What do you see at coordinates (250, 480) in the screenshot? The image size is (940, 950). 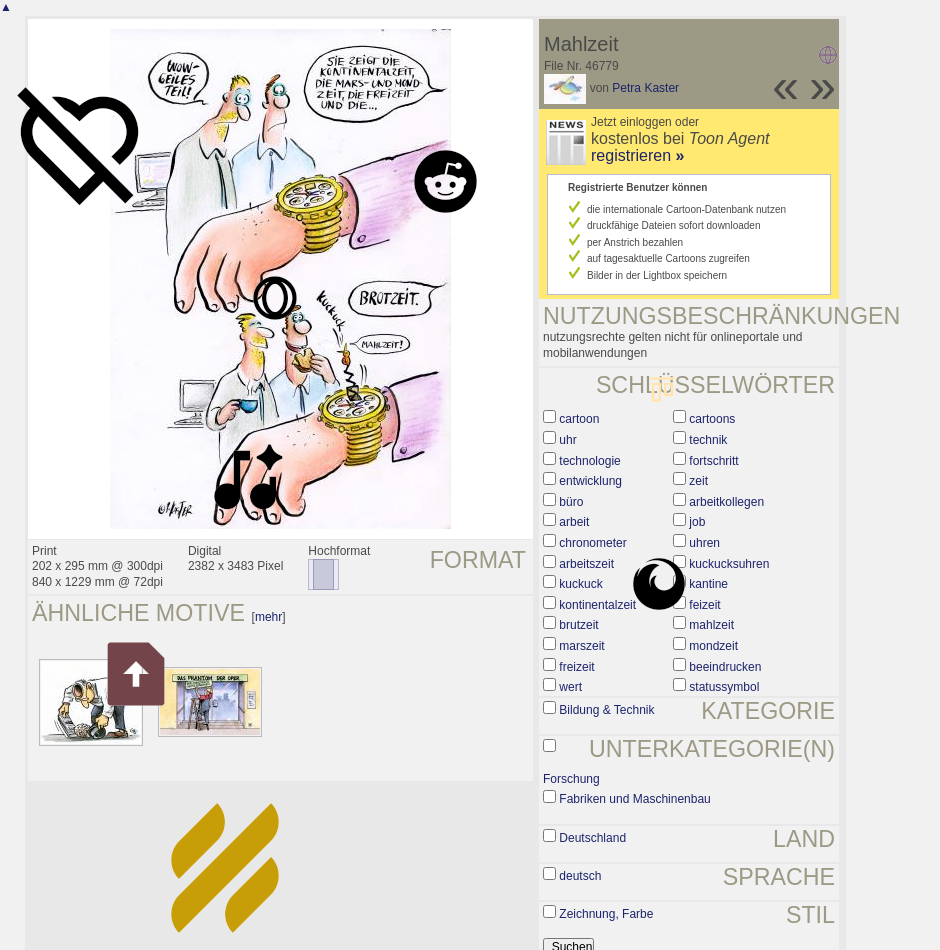 I see `access AI-powered music features` at bounding box center [250, 480].